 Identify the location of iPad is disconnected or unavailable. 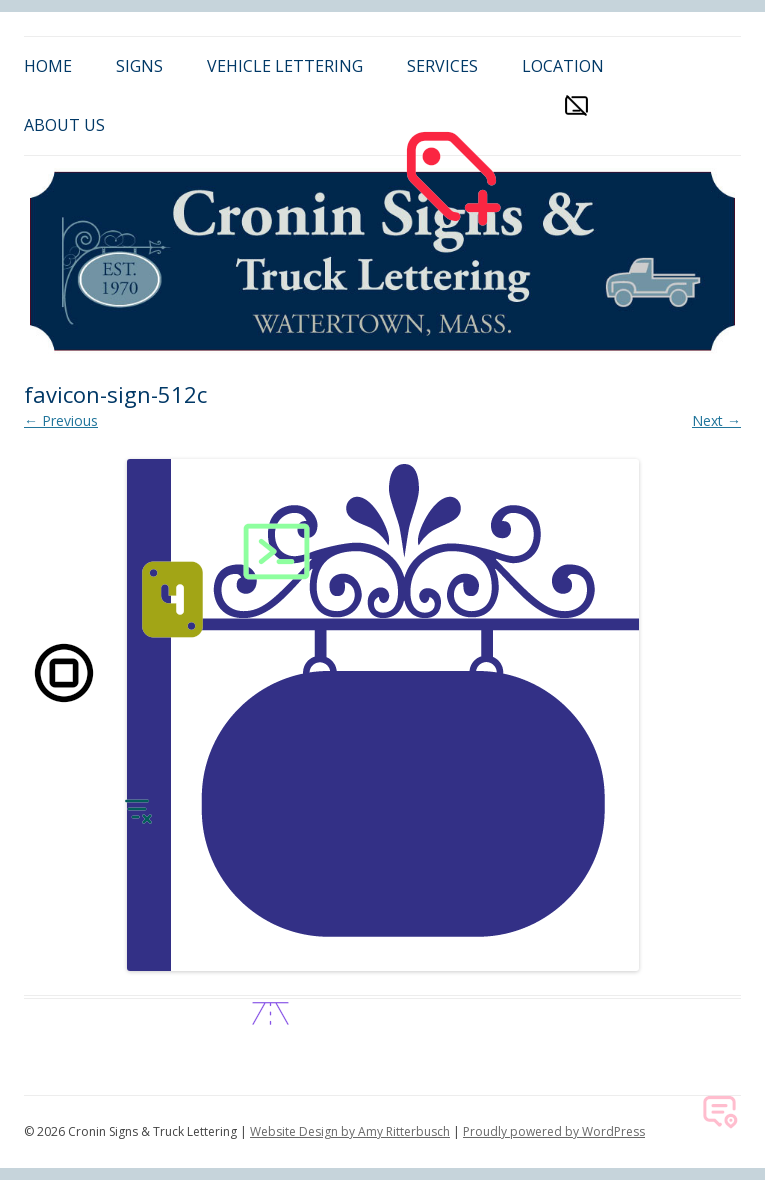
(576, 105).